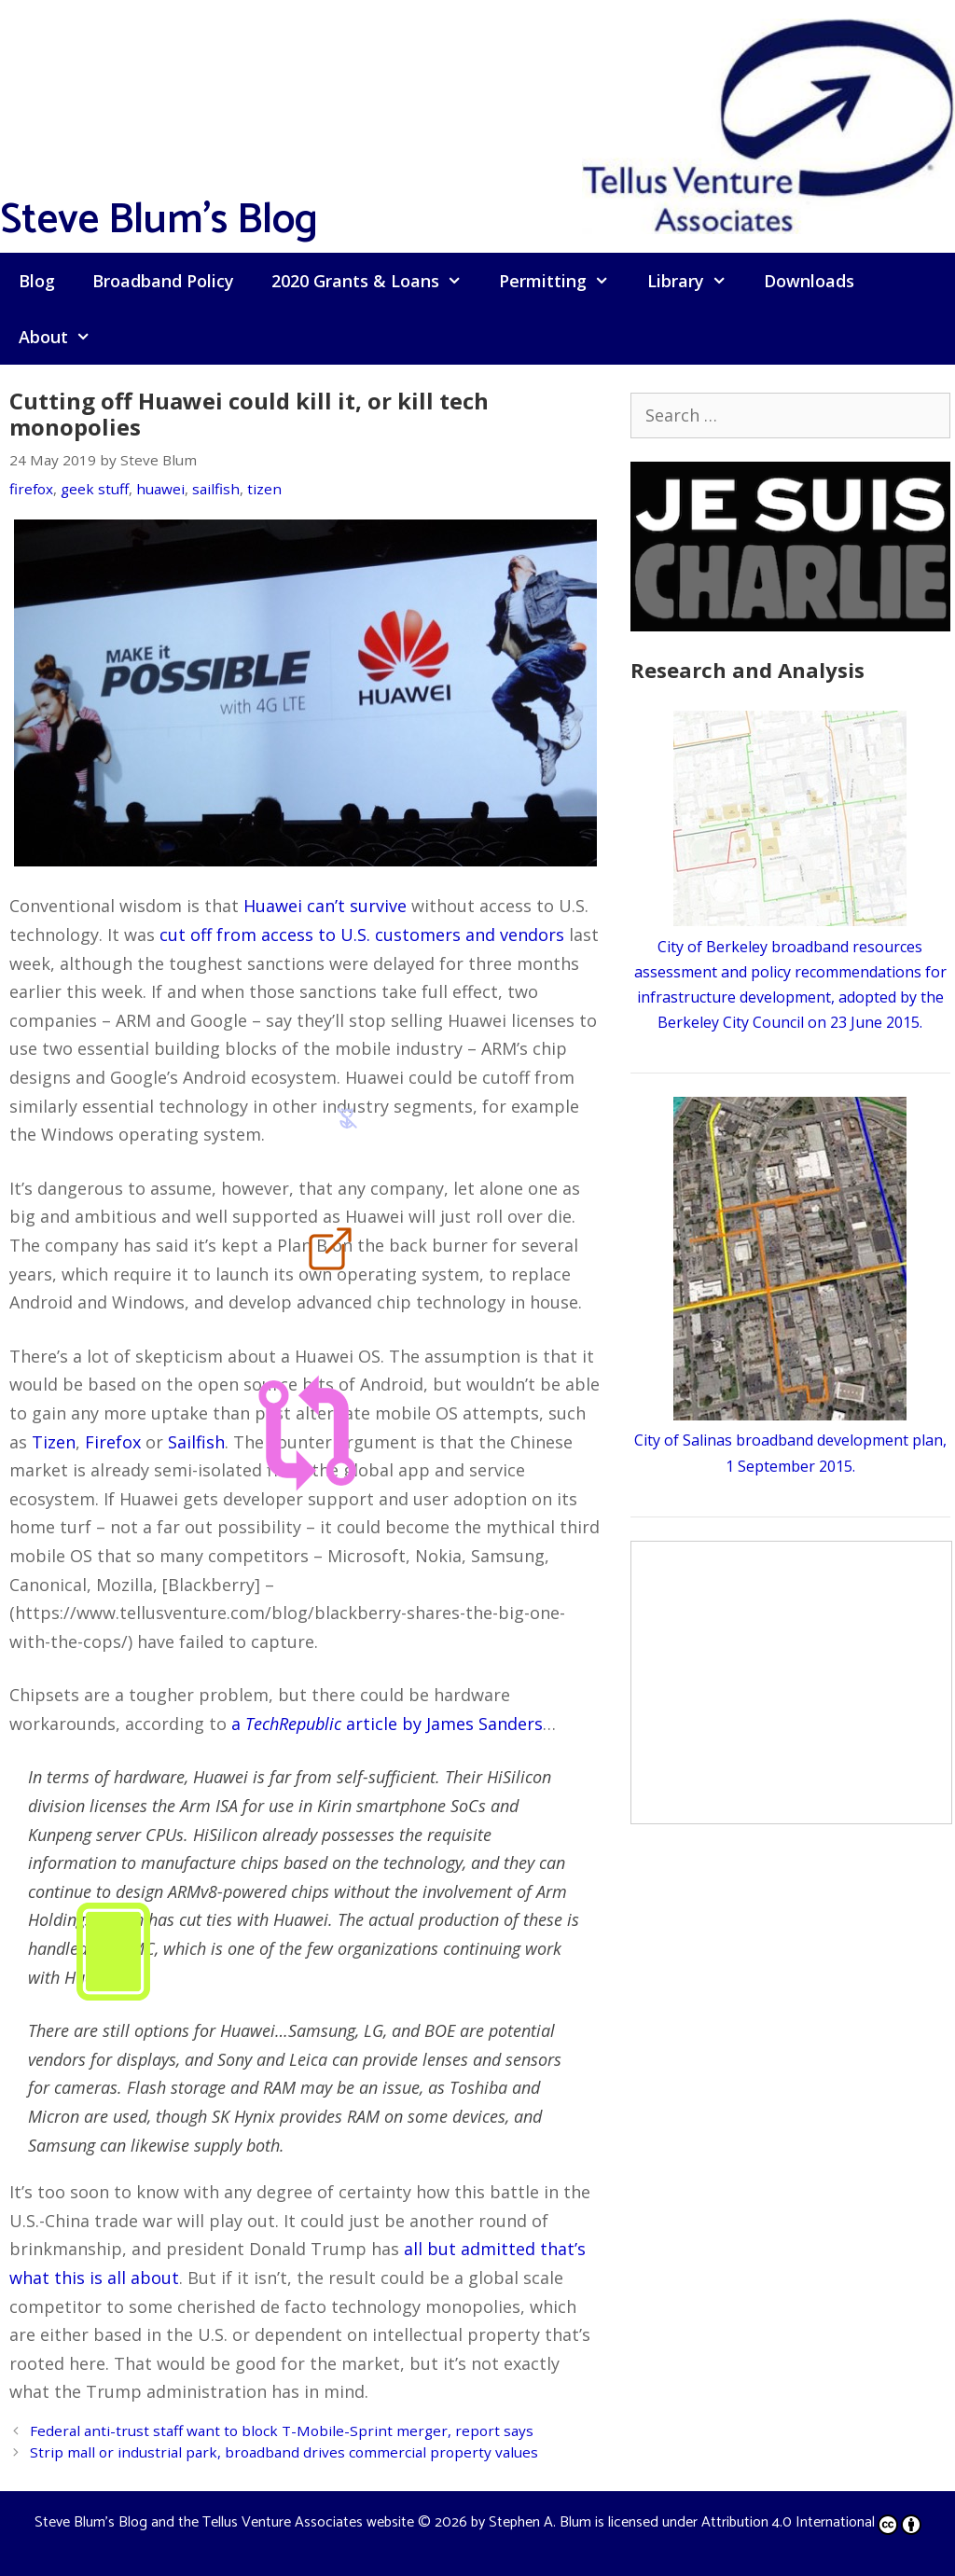 Image resolution: width=955 pixels, height=2576 pixels. Describe the element at coordinates (330, 1249) in the screenshot. I see `open link in a new tab or window` at that location.